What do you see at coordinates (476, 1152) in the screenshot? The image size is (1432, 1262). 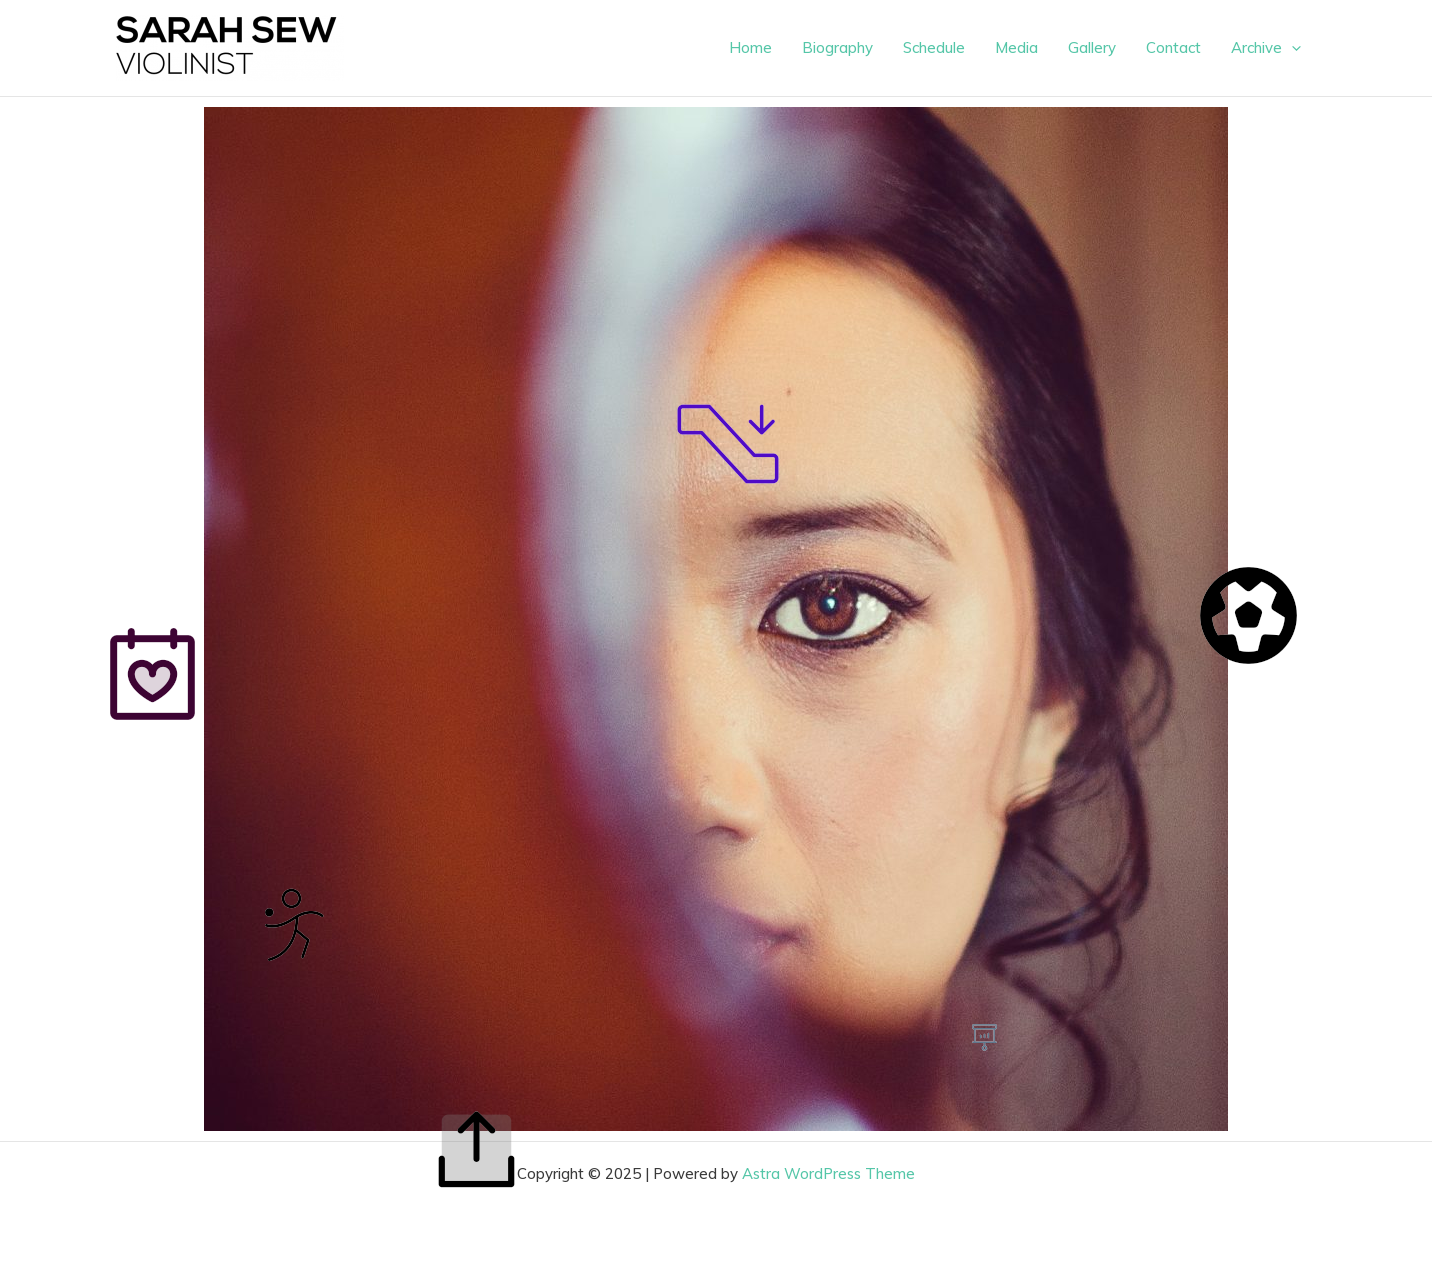 I see `upload a file or document` at bounding box center [476, 1152].